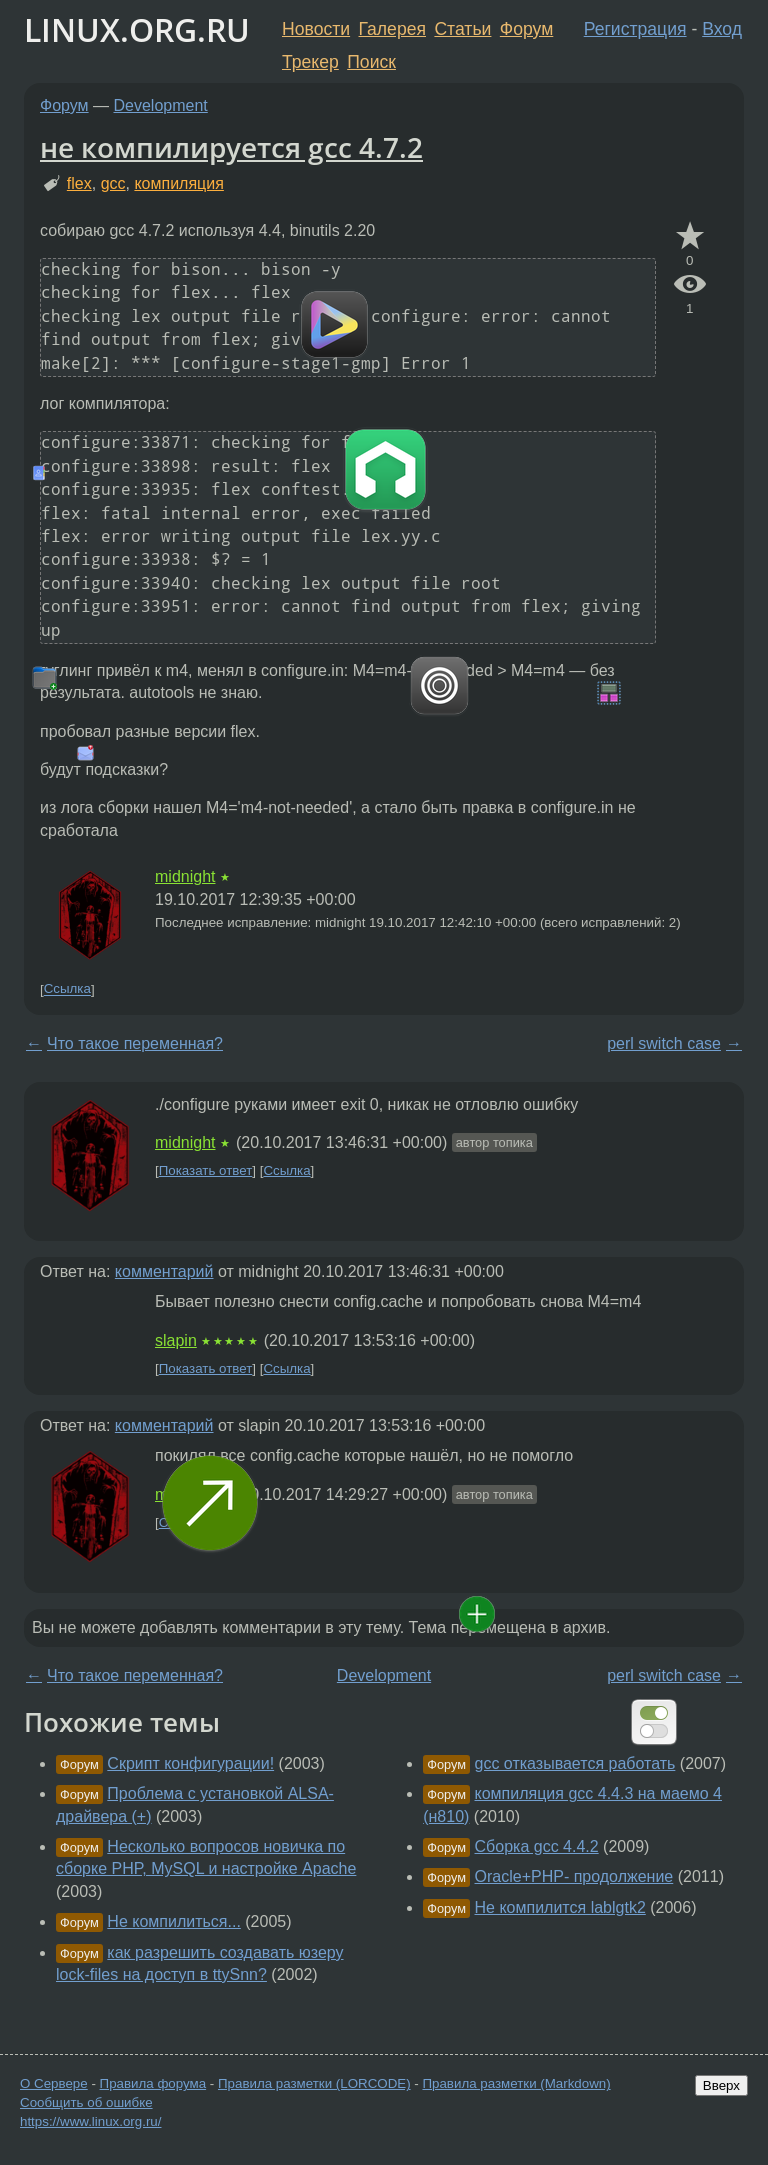 The height and width of the screenshot is (2165, 768). Describe the element at coordinates (385, 469) in the screenshot. I see `open LMMS music production software` at that location.